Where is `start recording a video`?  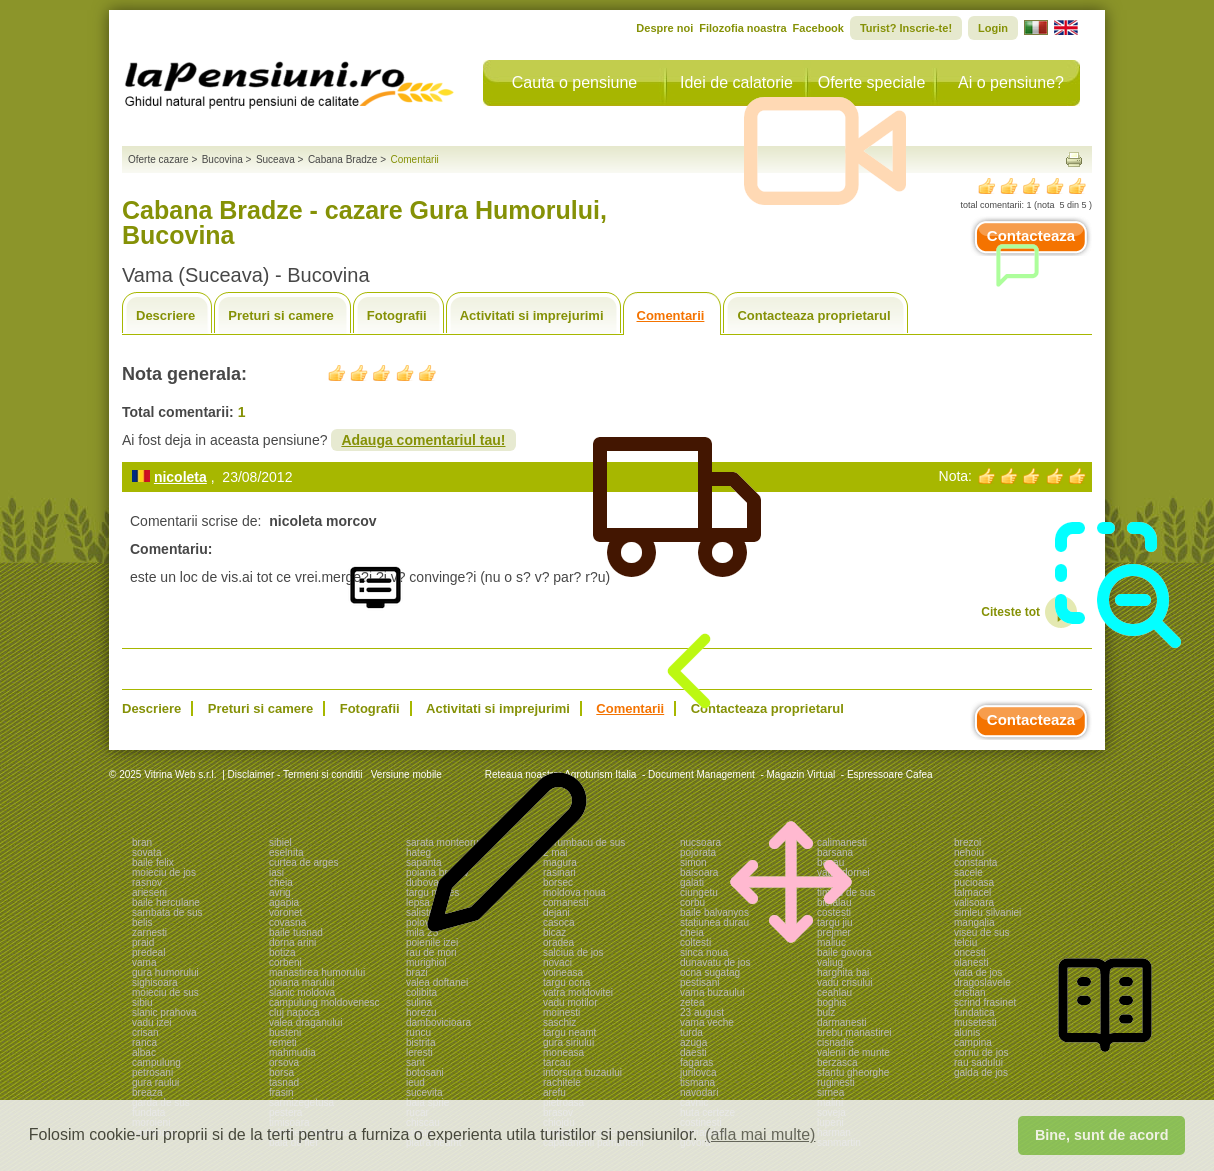
start recording a video is located at coordinates (825, 151).